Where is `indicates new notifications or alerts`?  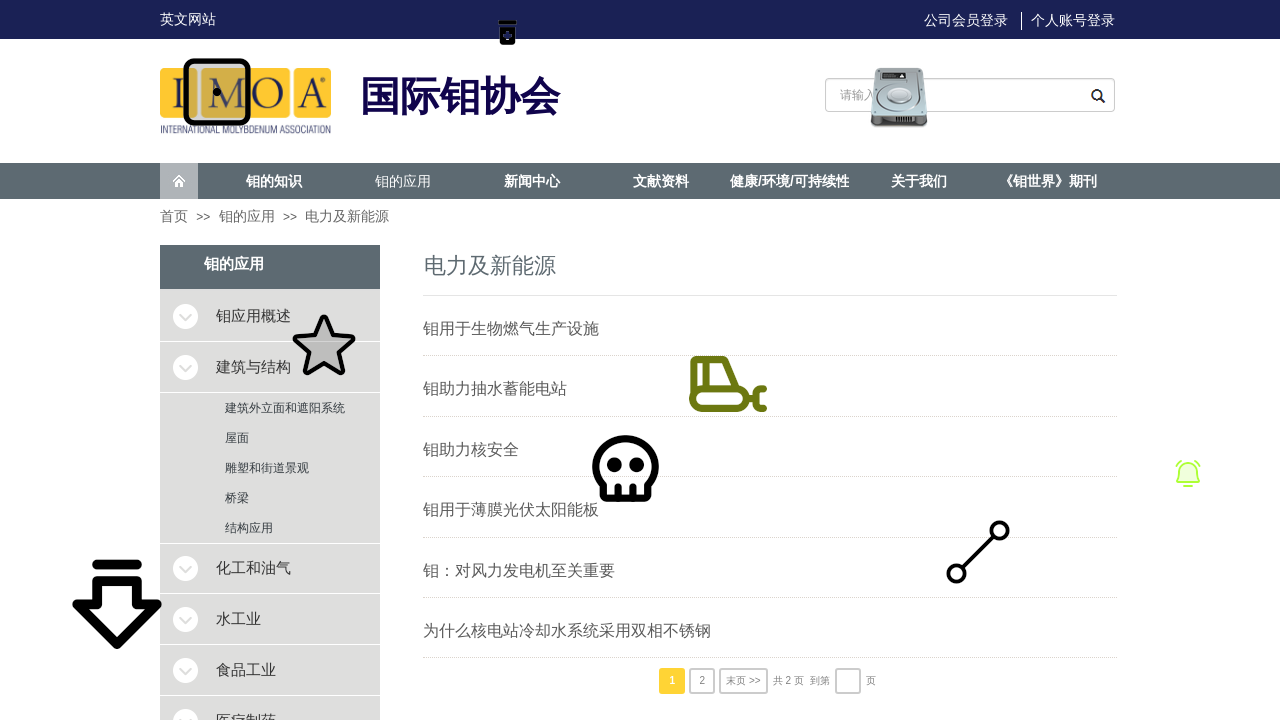
indicates new notifications or alerts is located at coordinates (1188, 474).